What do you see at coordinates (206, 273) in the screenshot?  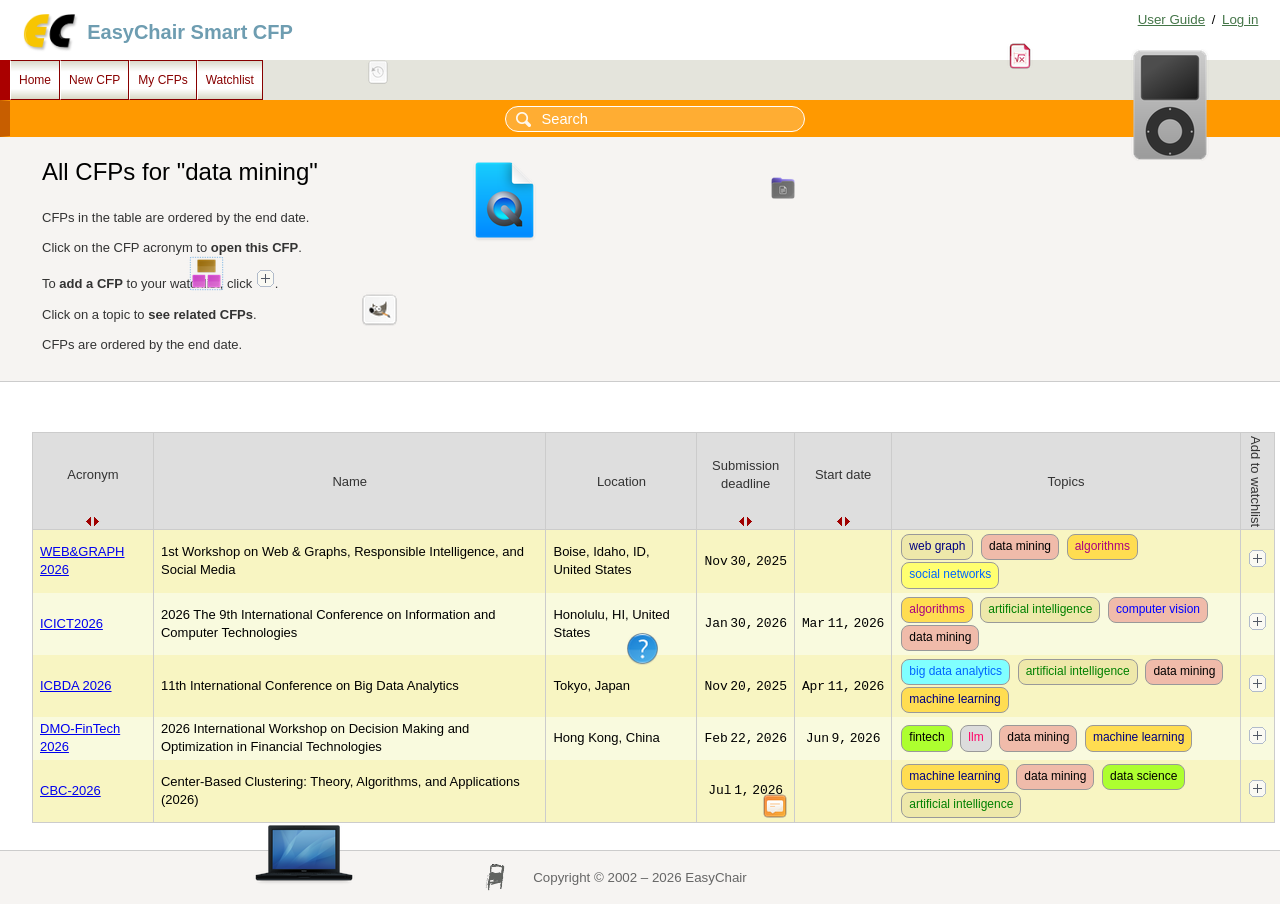 I see `select all items in the current view` at bounding box center [206, 273].